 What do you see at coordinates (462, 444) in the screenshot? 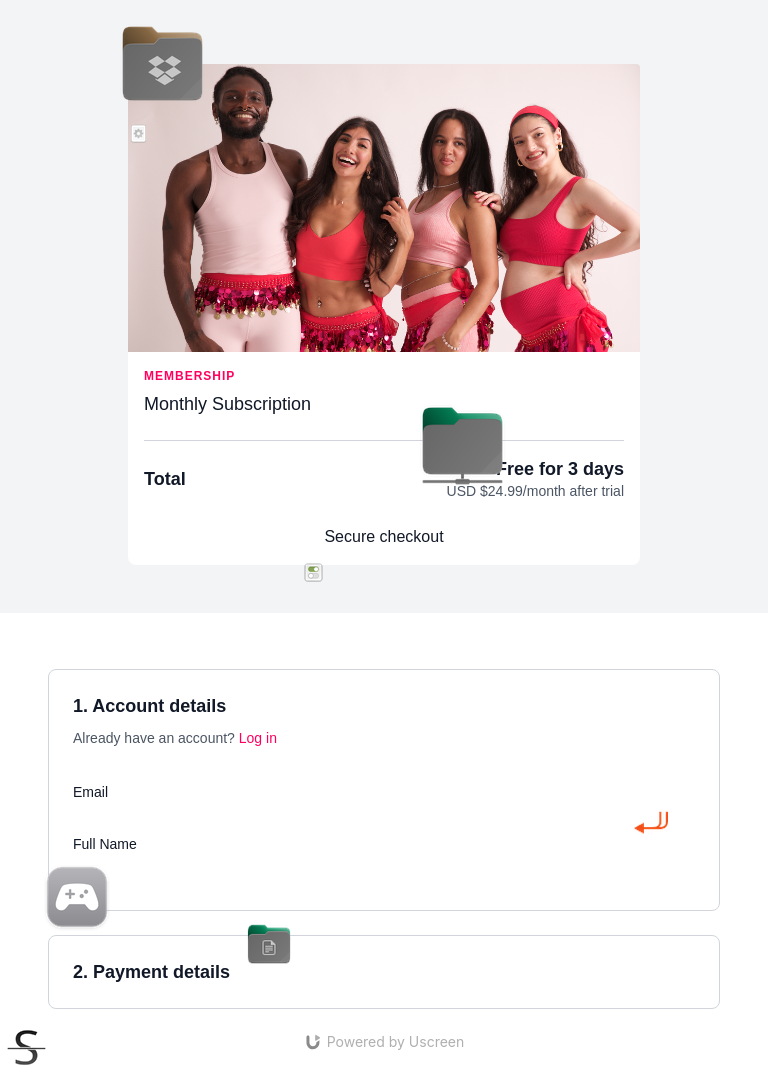
I see `access files stored on a remote server` at bounding box center [462, 444].